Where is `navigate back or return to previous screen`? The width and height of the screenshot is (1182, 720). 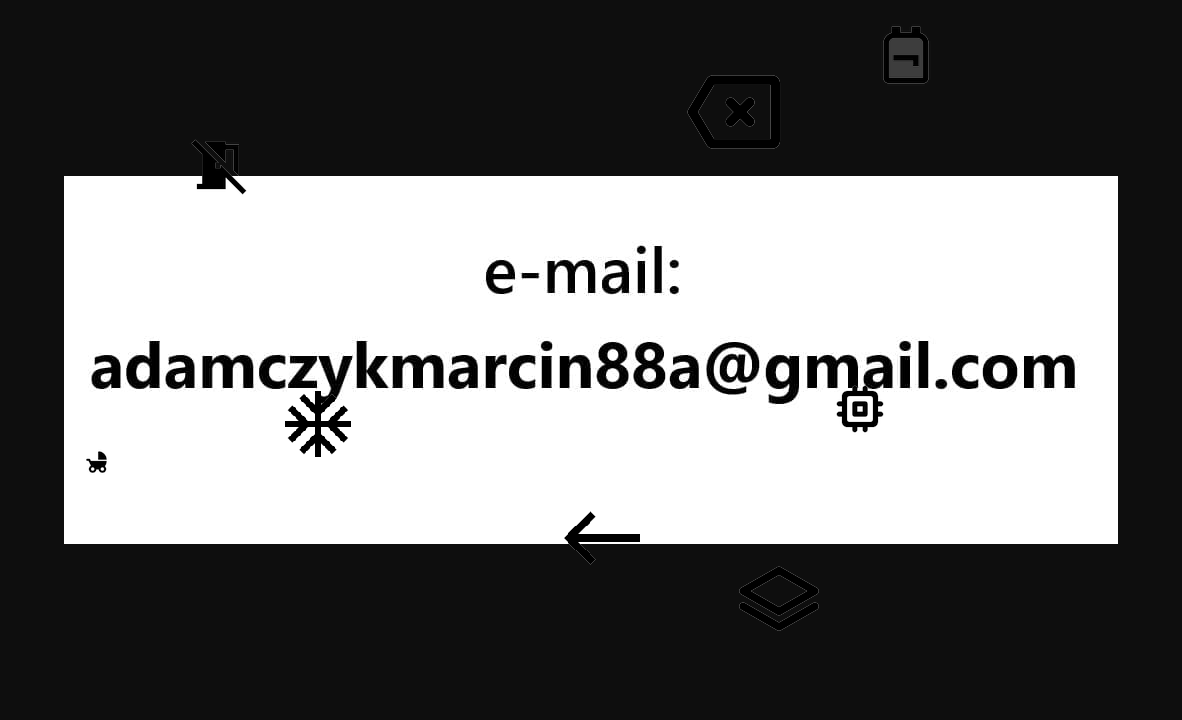
navigate back or return to previous screen is located at coordinates (602, 538).